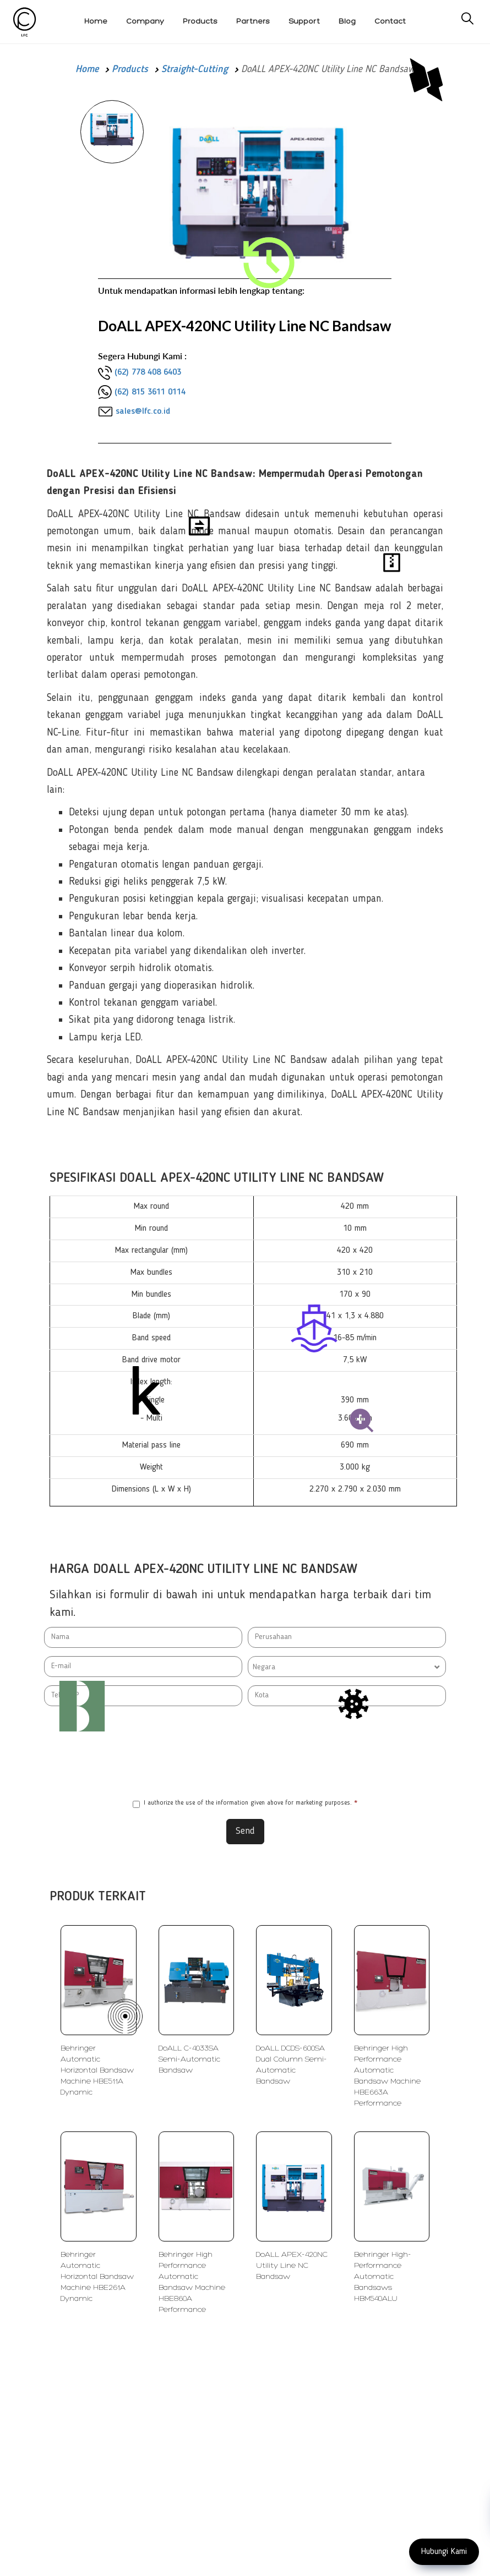 The image size is (490, 2576). I want to click on open the Backstage casting app, so click(82, 1706).